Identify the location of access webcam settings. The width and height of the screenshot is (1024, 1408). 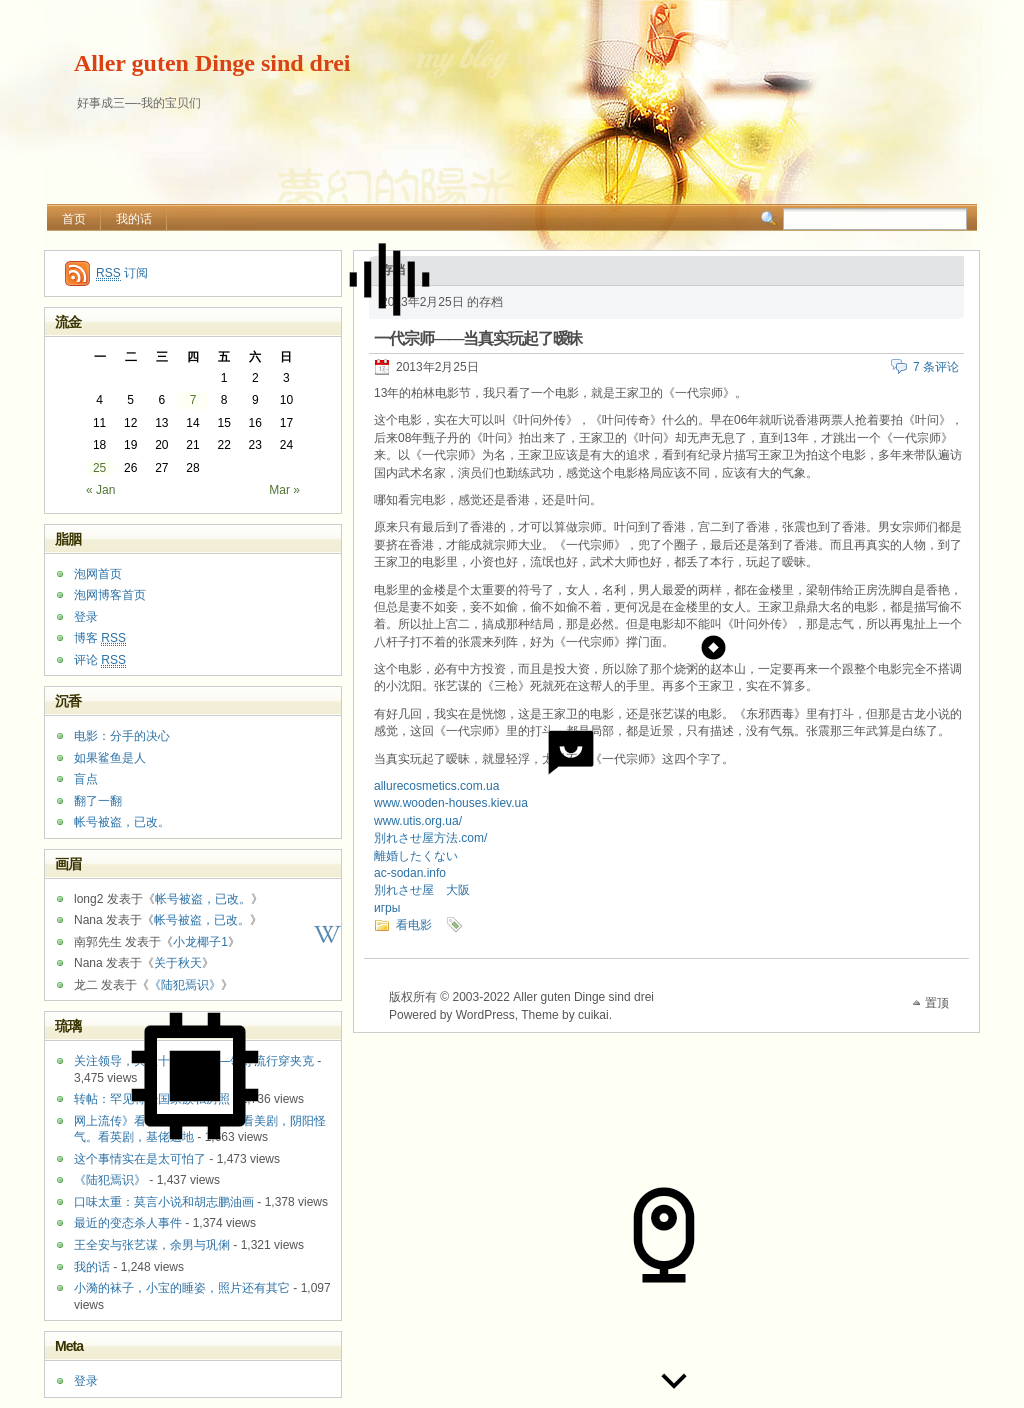
(664, 1235).